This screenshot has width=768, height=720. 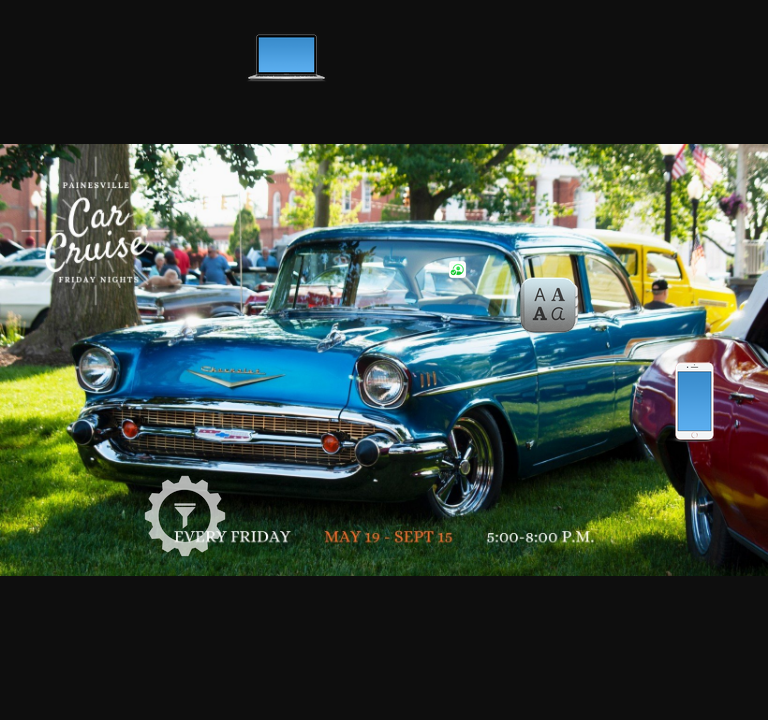 What do you see at coordinates (286, 51) in the screenshot?
I see `represents this macbook air in system settings` at bounding box center [286, 51].